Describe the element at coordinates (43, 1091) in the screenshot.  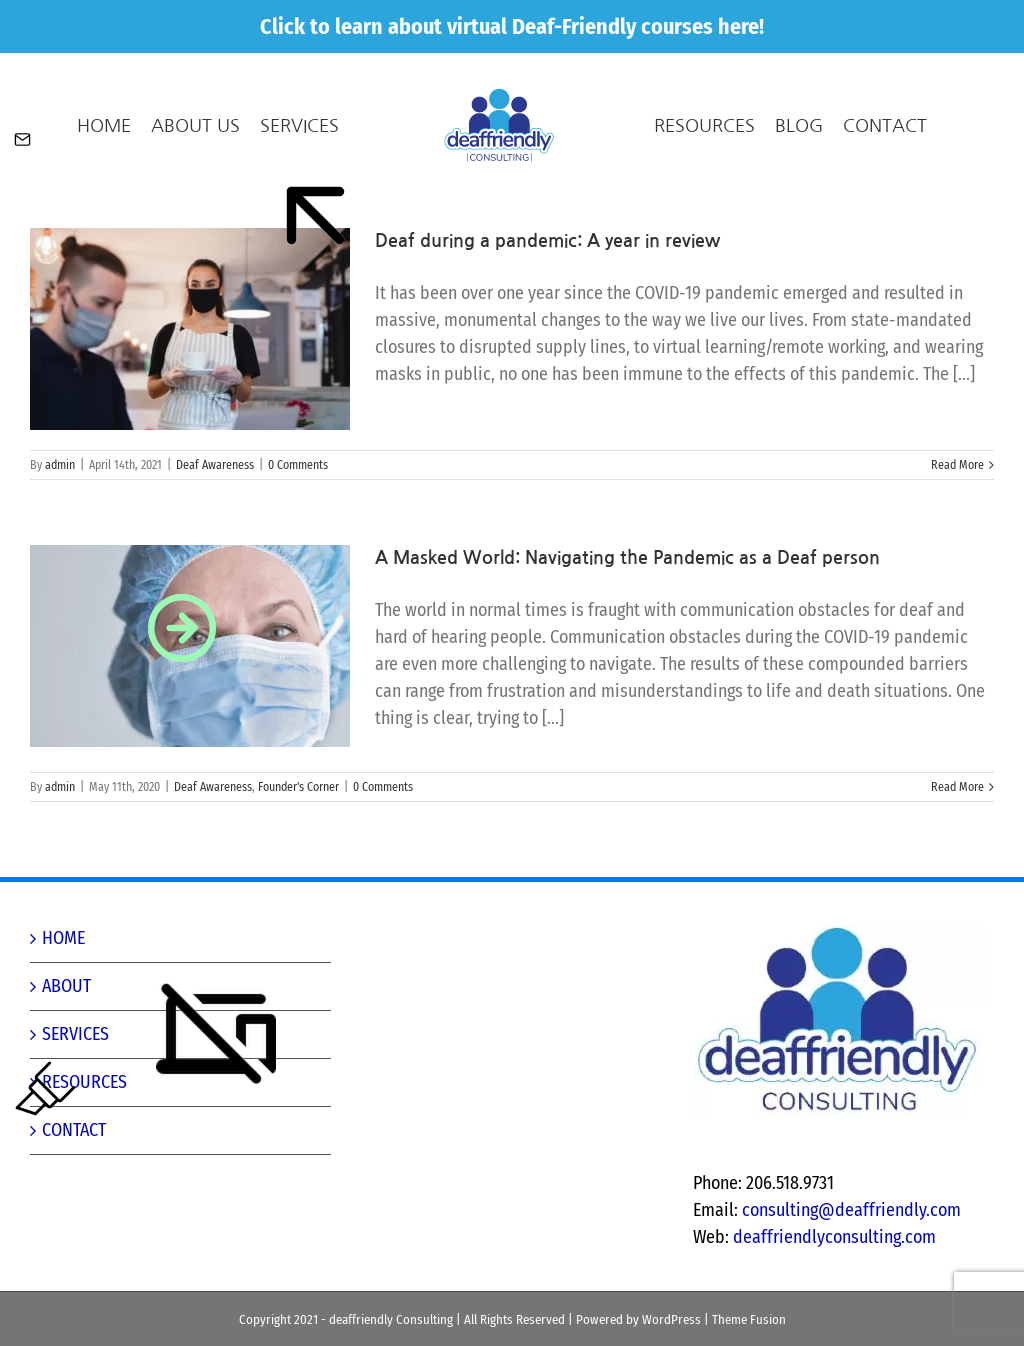
I see `highlight or mark selected text` at that location.